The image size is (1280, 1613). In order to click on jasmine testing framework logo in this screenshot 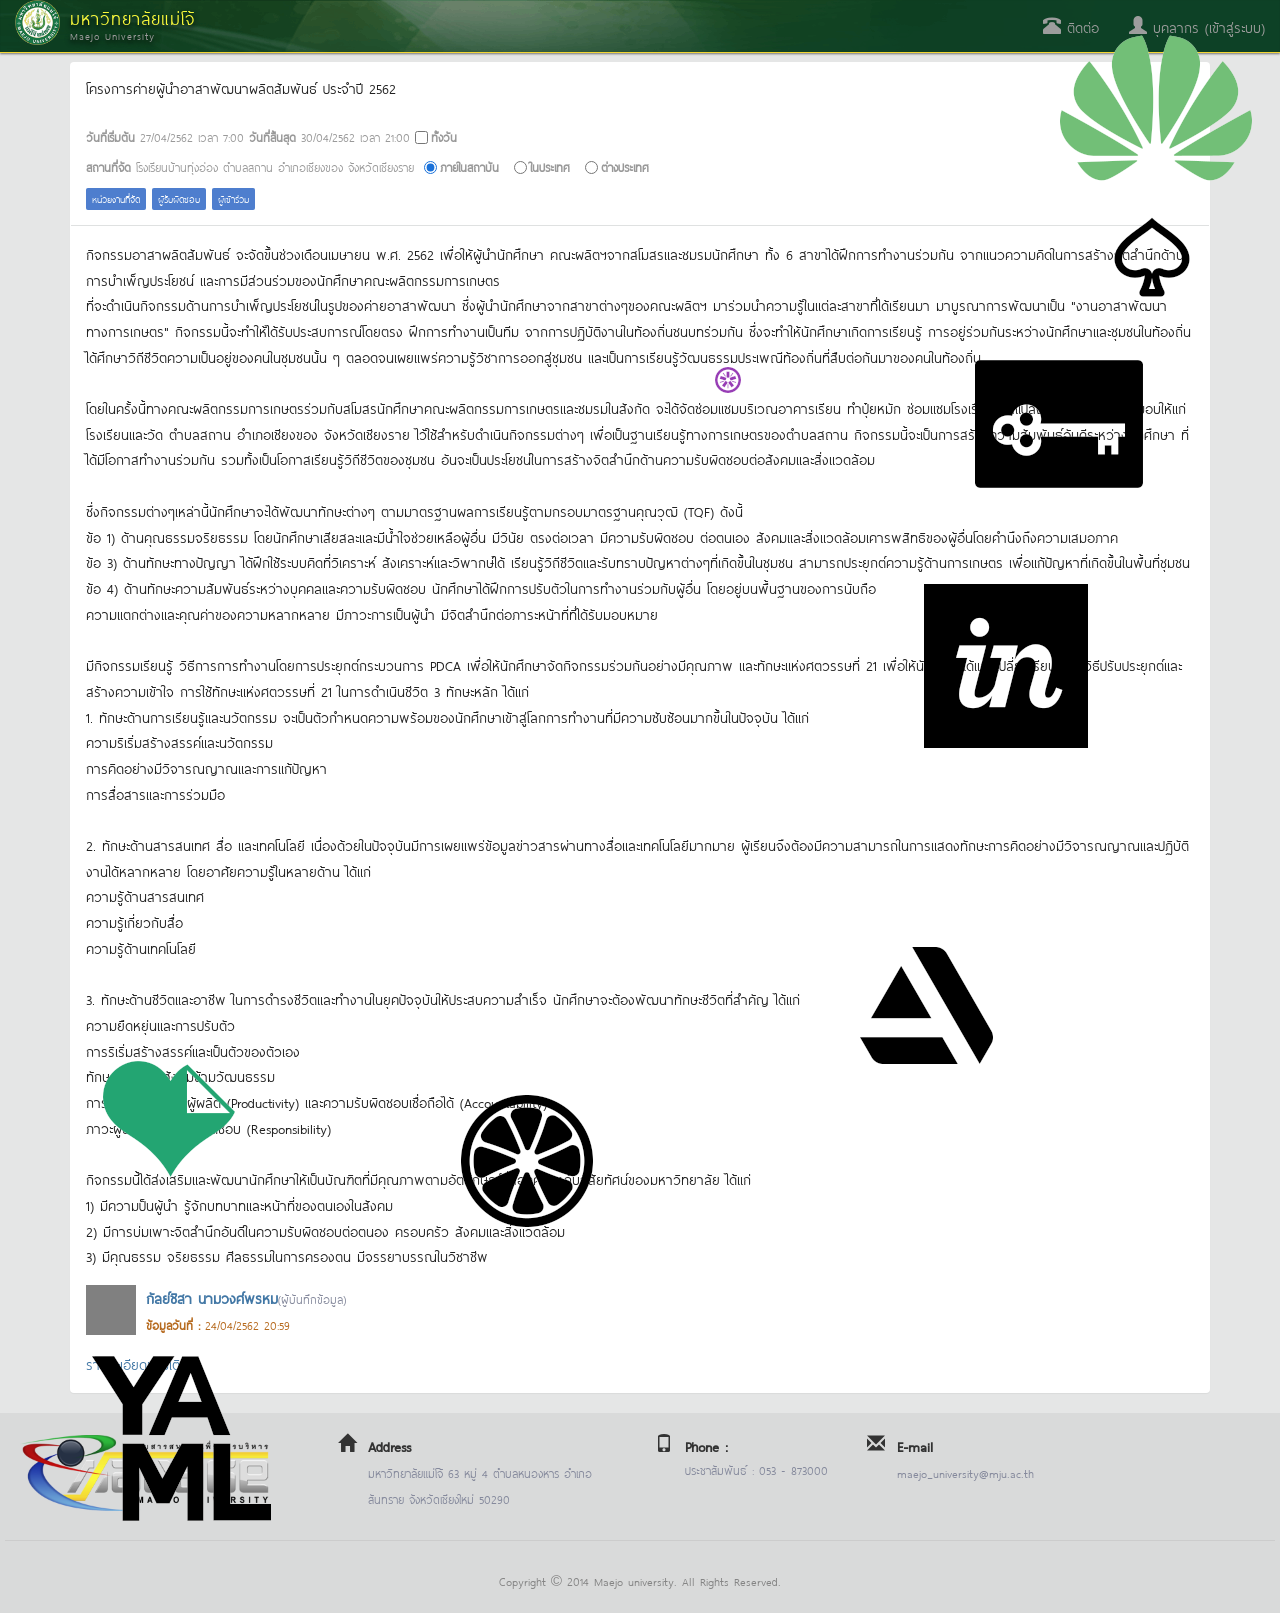, I will do `click(728, 380)`.